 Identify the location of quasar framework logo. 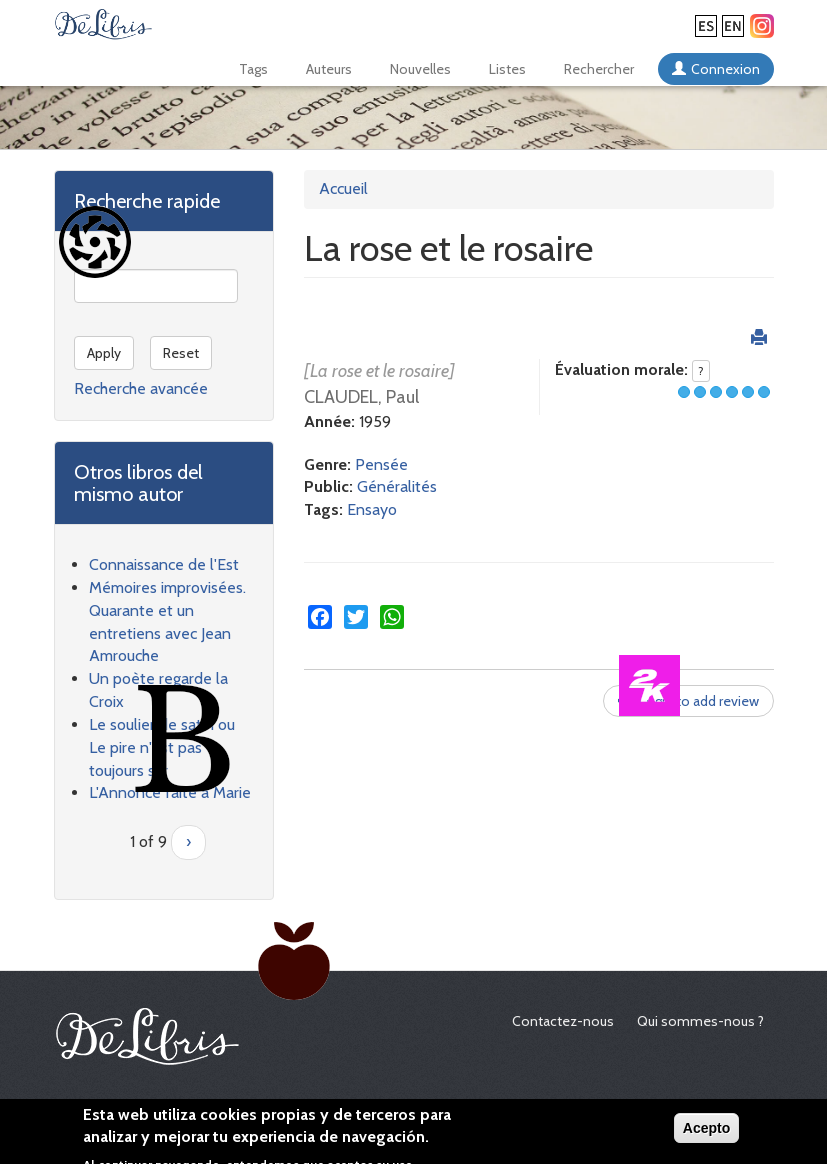
(95, 242).